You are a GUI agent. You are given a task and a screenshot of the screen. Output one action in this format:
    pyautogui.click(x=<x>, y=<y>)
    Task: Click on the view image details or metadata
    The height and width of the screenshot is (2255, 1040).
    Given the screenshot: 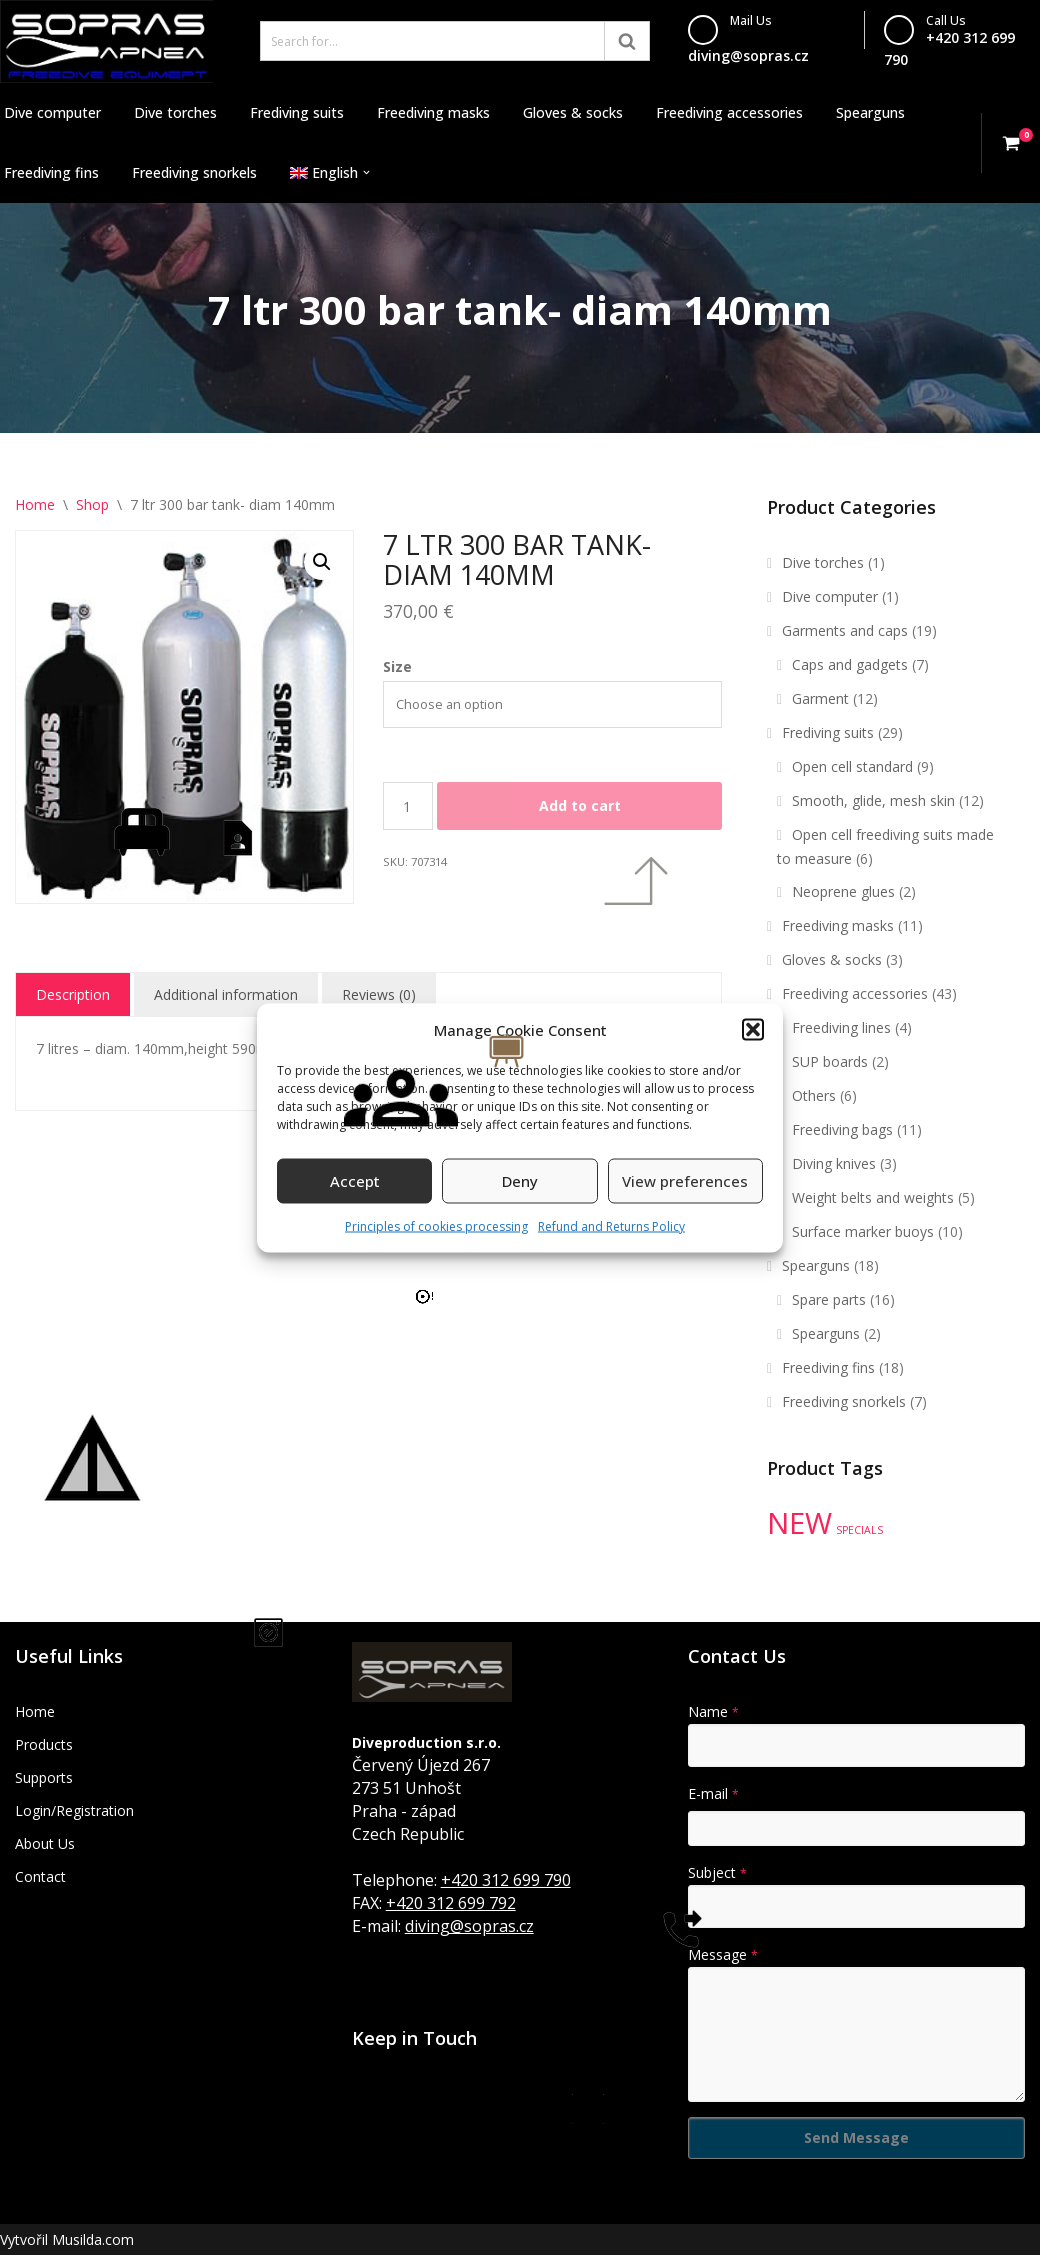 What is the action you would take?
    pyautogui.click(x=92, y=1457)
    